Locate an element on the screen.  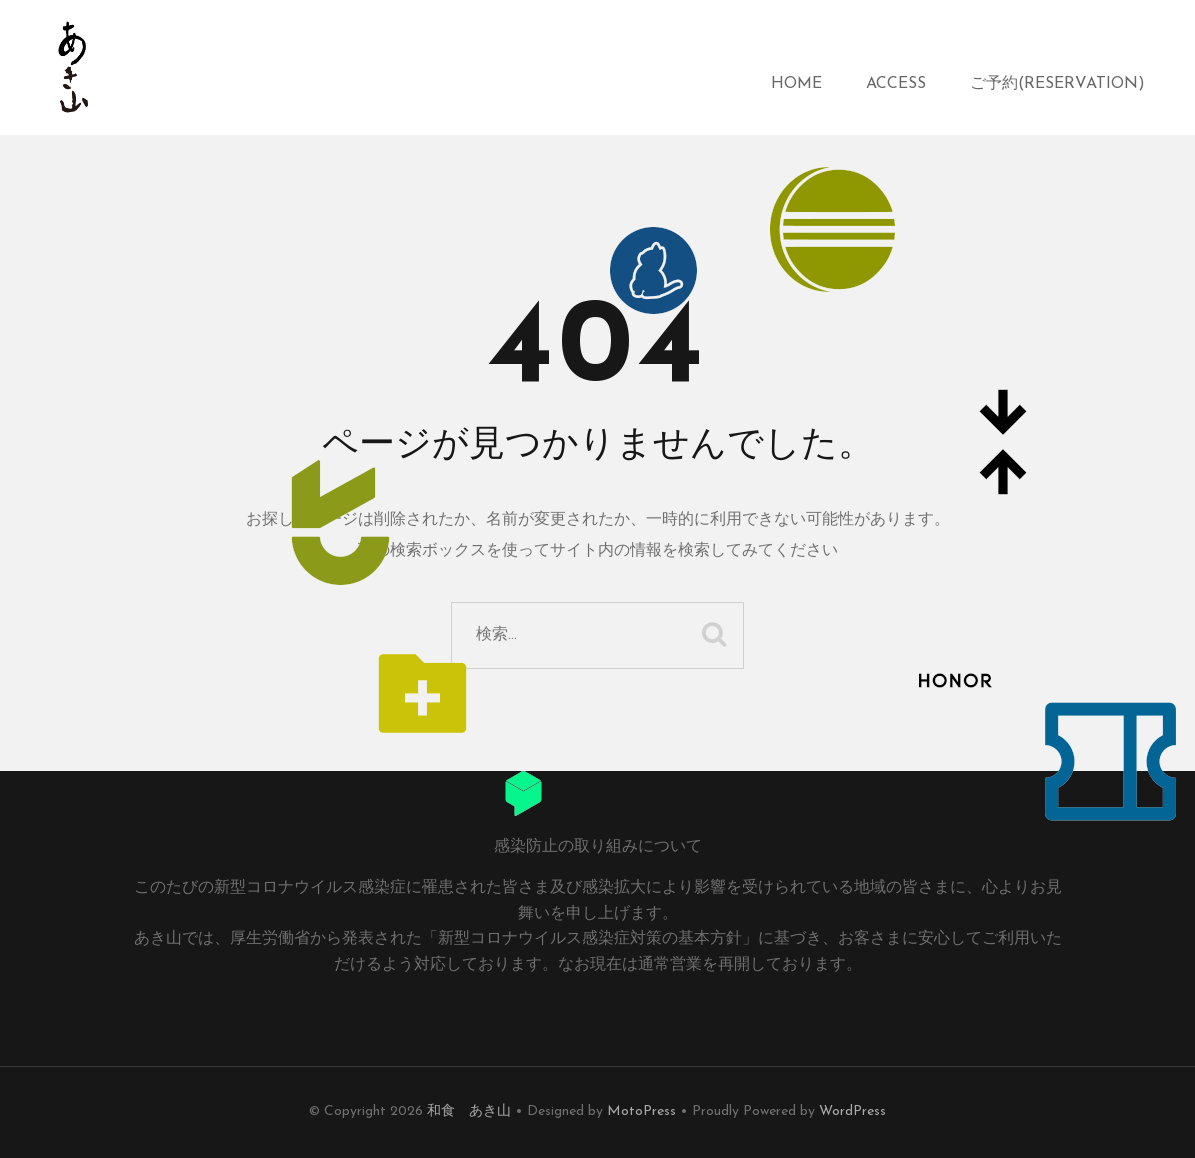
yarn package manager logo is located at coordinates (653, 270).